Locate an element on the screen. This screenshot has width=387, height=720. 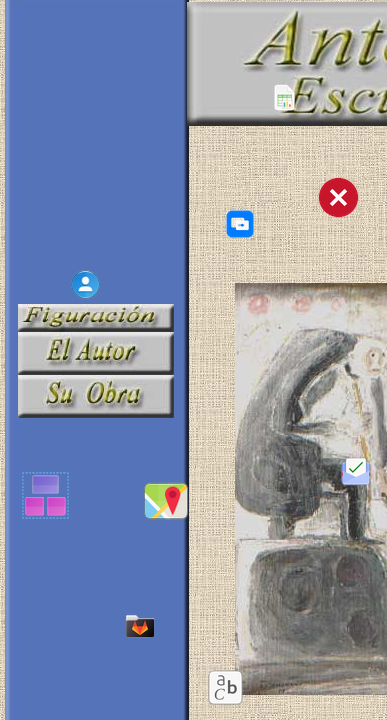
default user profile avatar is located at coordinates (85, 284).